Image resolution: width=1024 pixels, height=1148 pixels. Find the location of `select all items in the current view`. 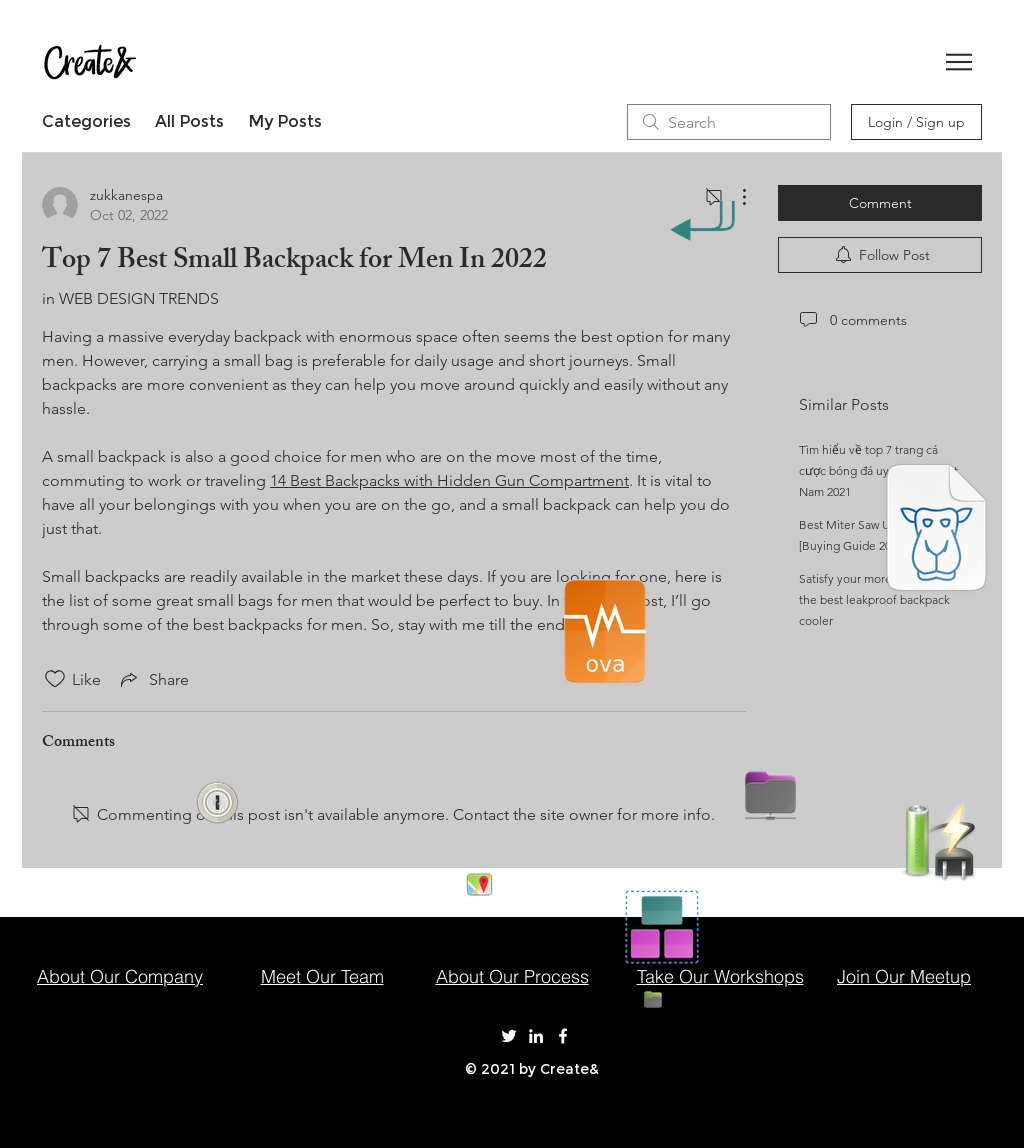

select all items in the current view is located at coordinates (662, 927).